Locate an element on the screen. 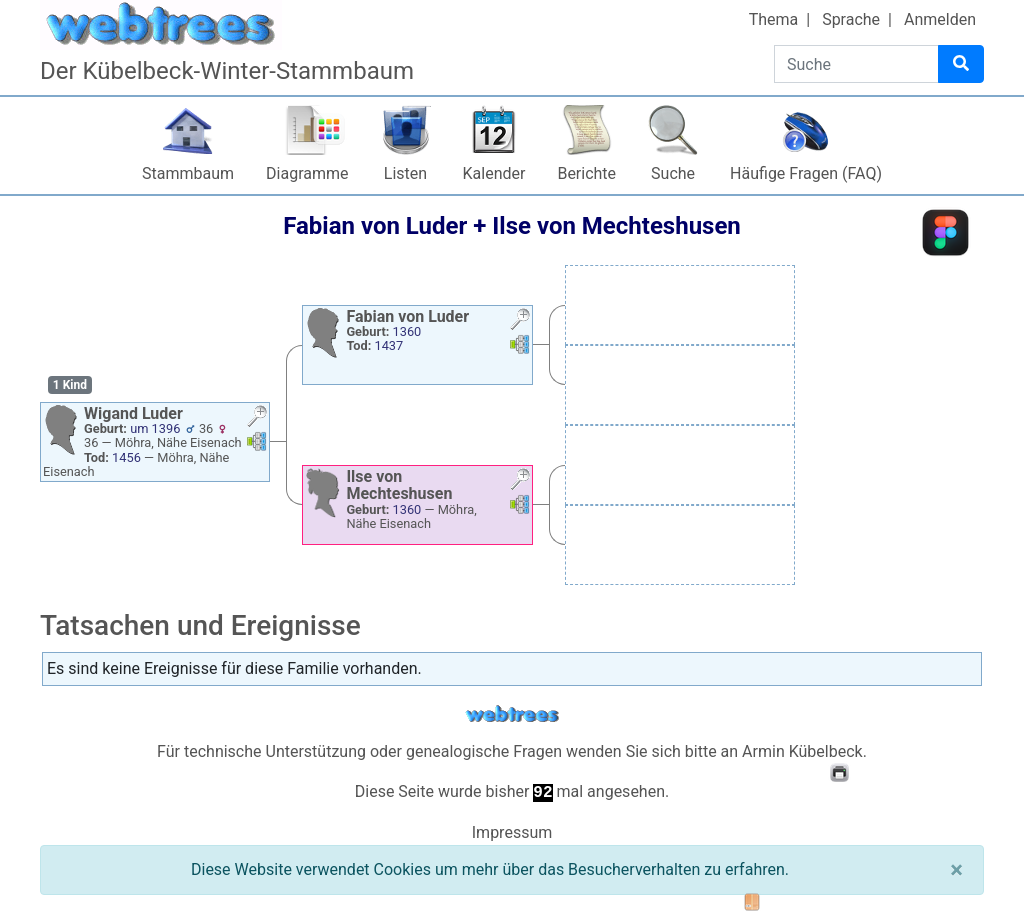 The width and height of the screenshot is (1024, 919). open print center to manage print jobs is located at coordinates (839, 772).